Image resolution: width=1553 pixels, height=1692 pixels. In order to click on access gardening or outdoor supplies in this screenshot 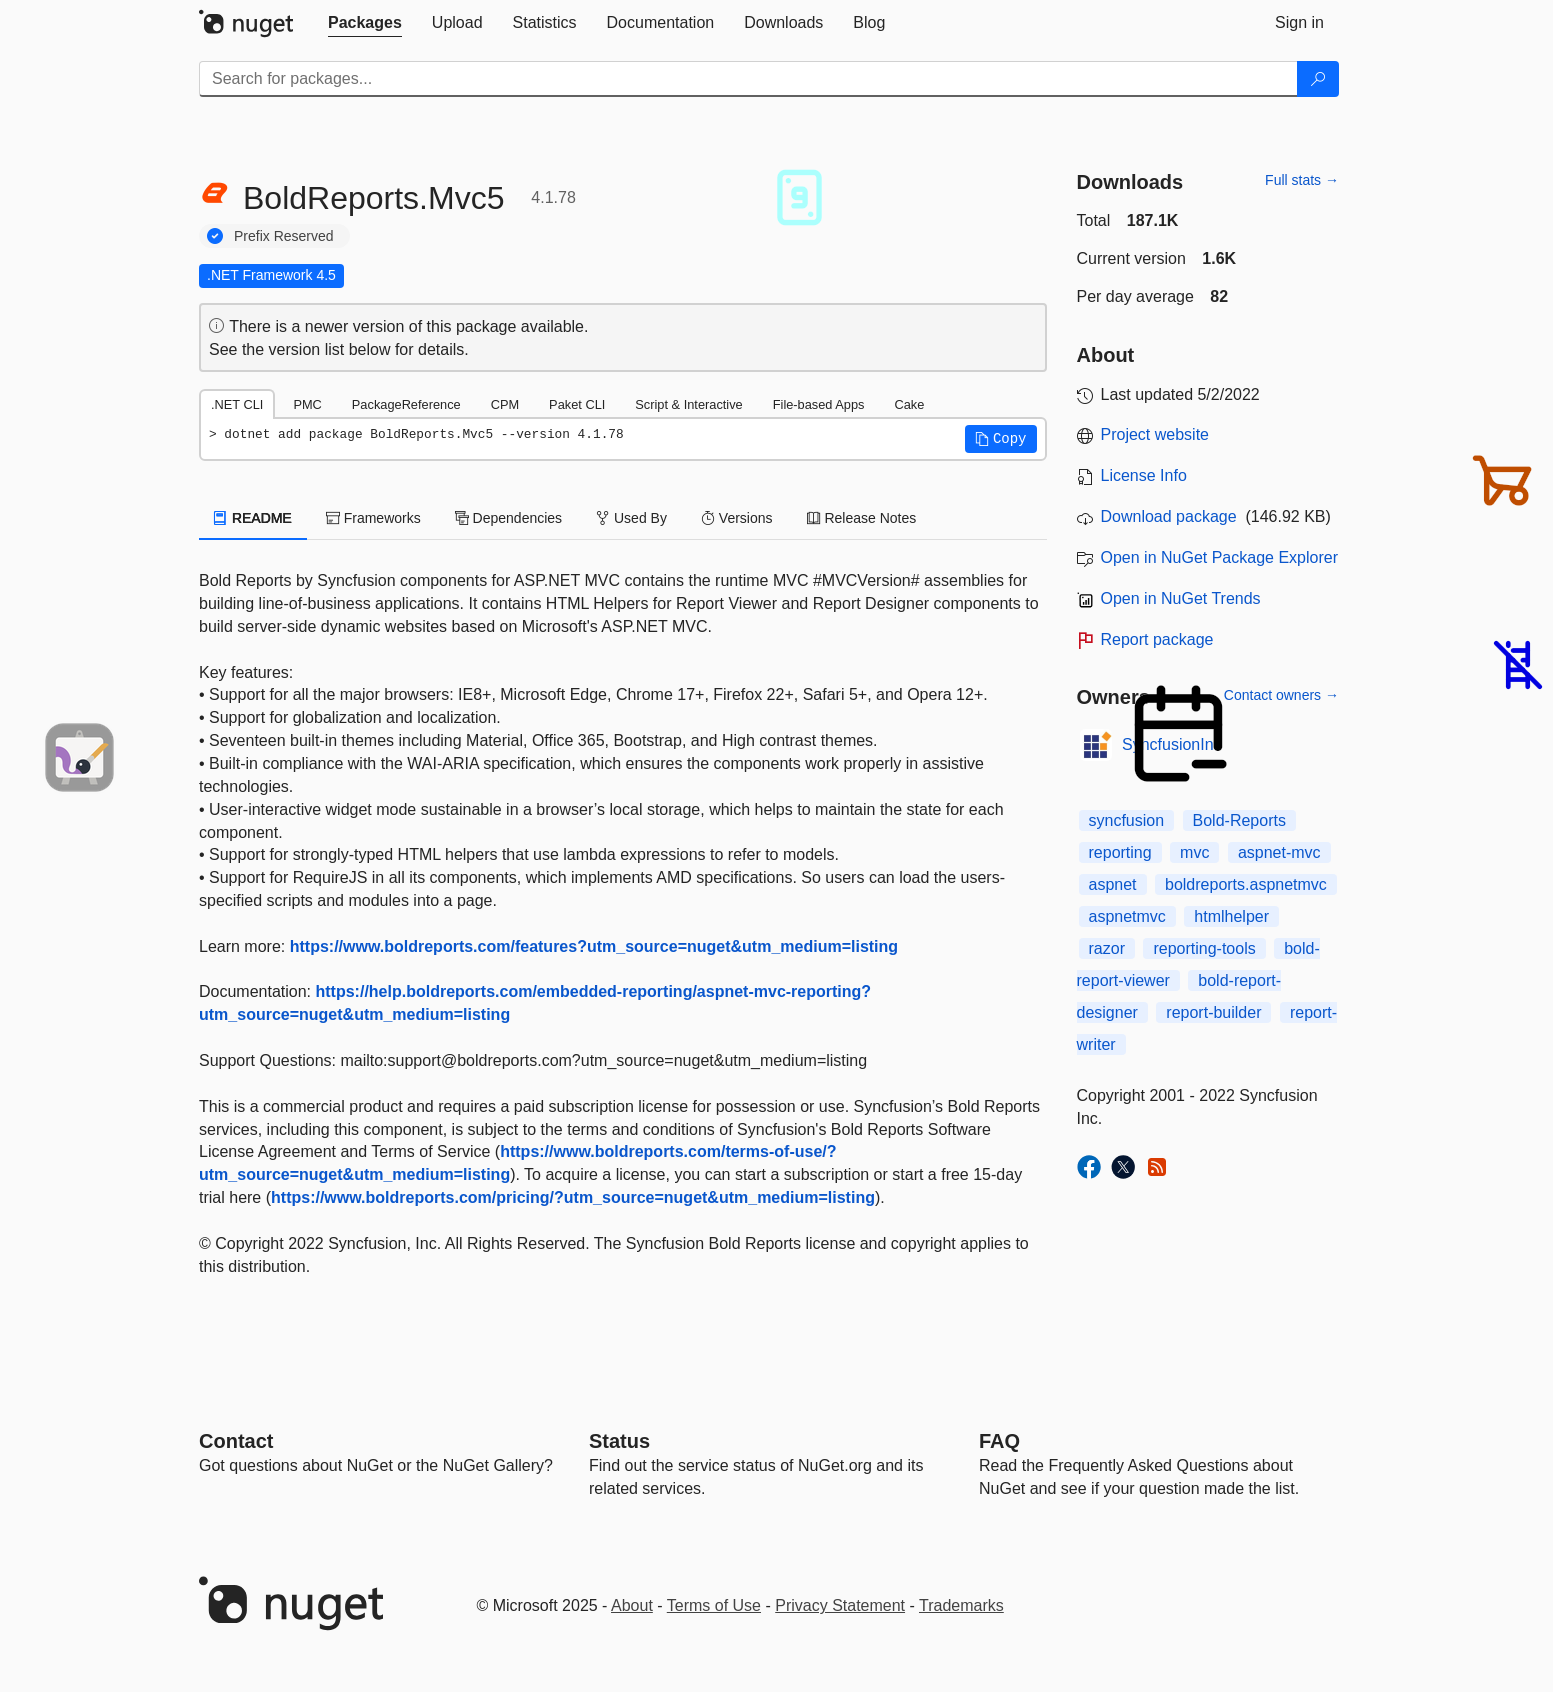, I will do `click(1503, 480)`.